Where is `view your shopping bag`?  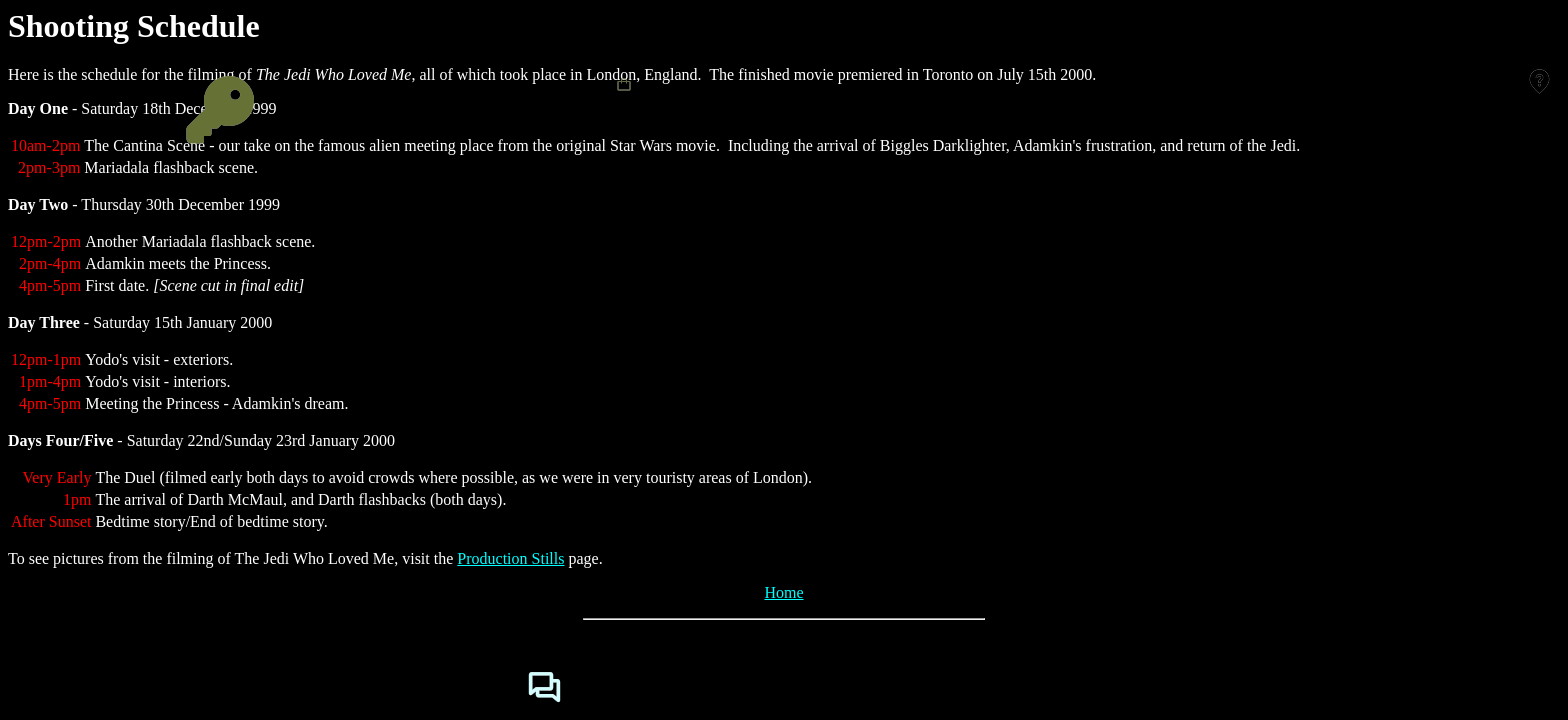
view your shopping bag is located at coordinates (624, 85).